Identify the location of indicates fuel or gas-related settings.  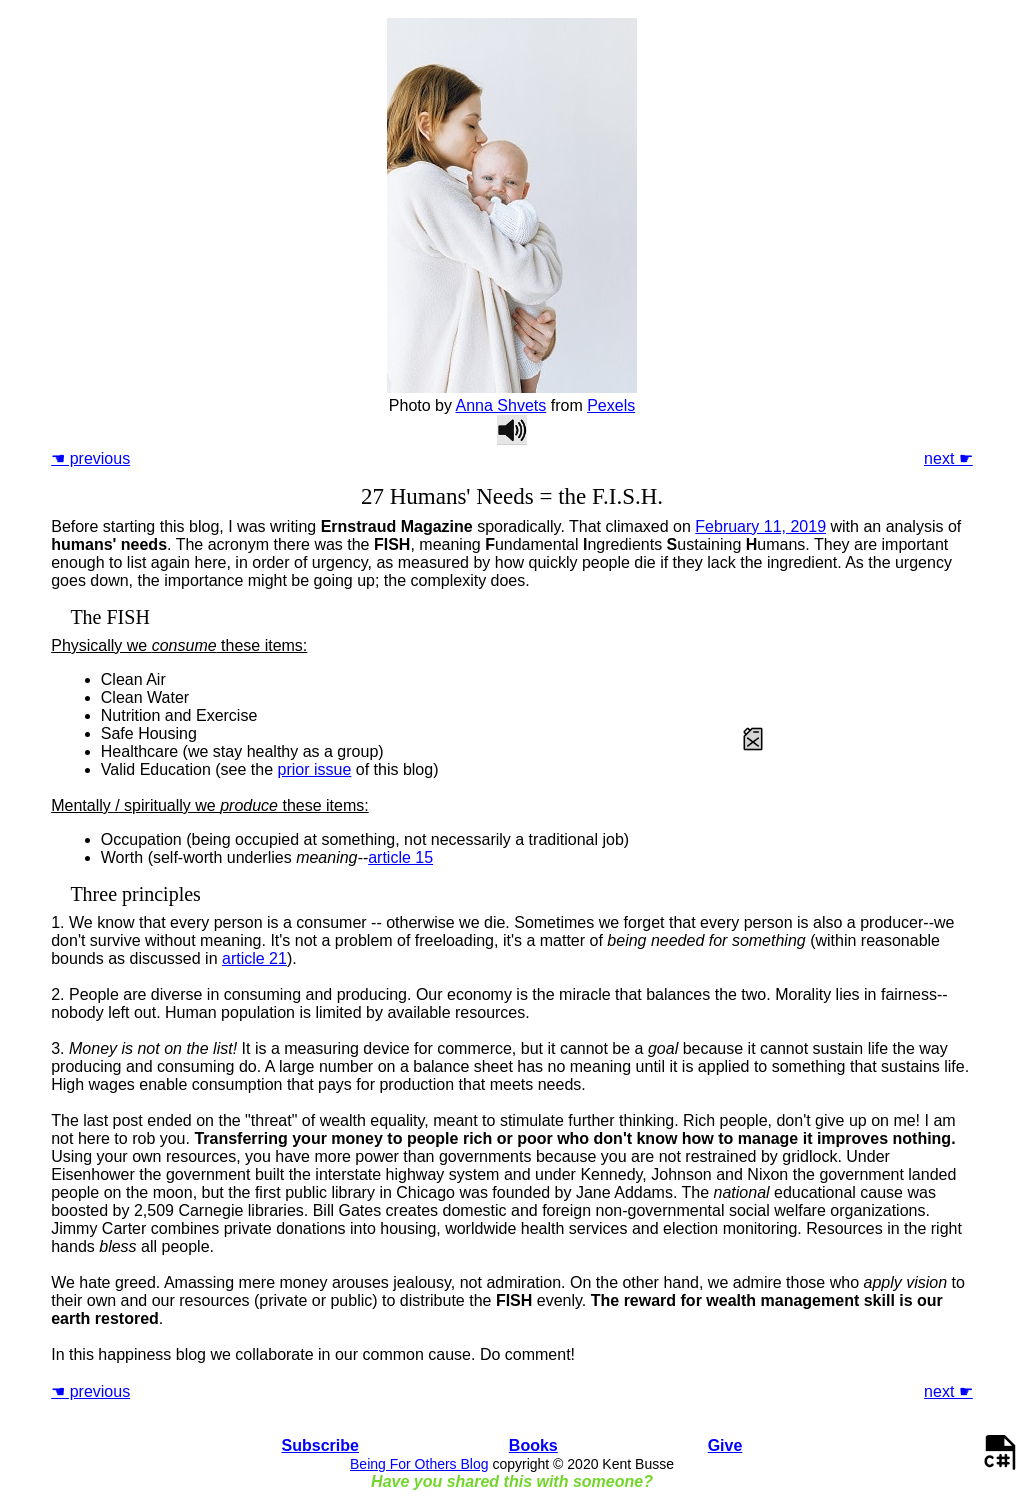
(753, 739).